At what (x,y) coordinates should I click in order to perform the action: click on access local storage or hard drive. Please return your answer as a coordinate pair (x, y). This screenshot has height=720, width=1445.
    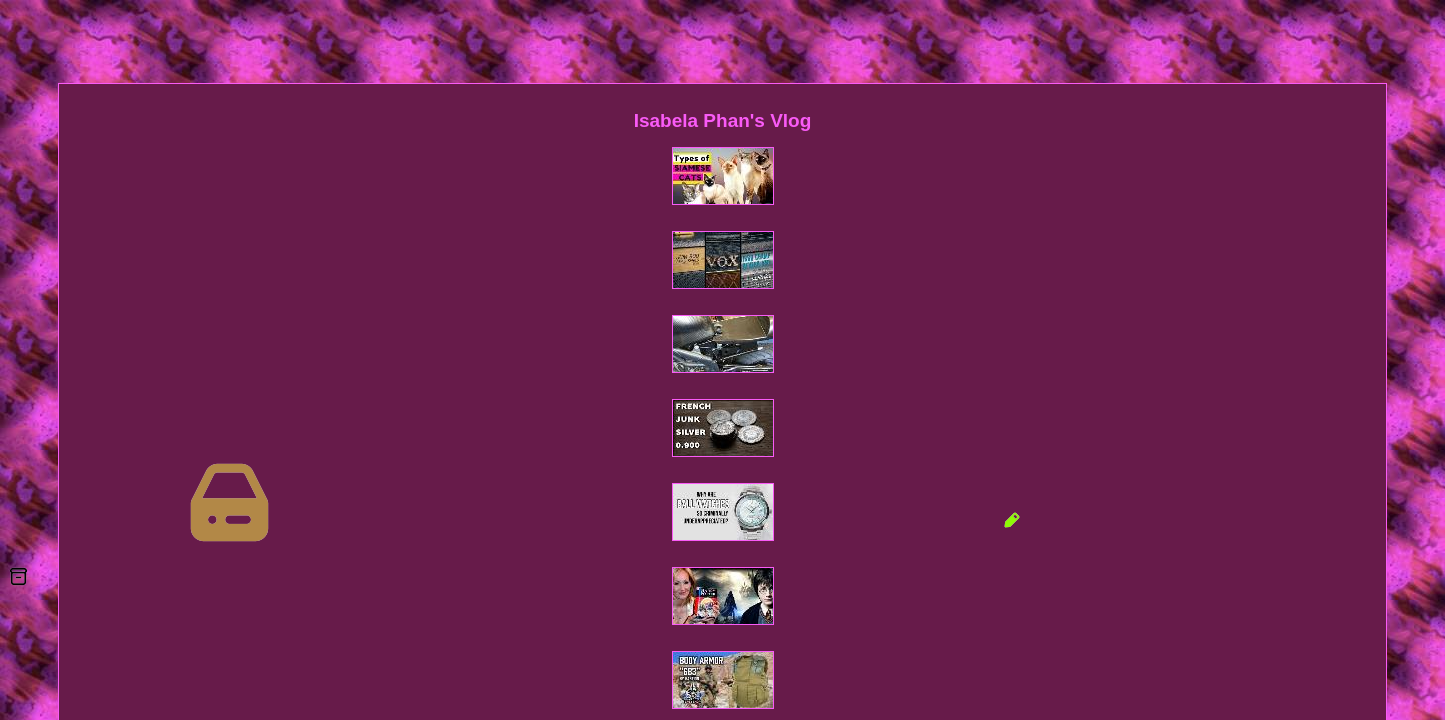
    Looking at the image, I should click on (229, 502).